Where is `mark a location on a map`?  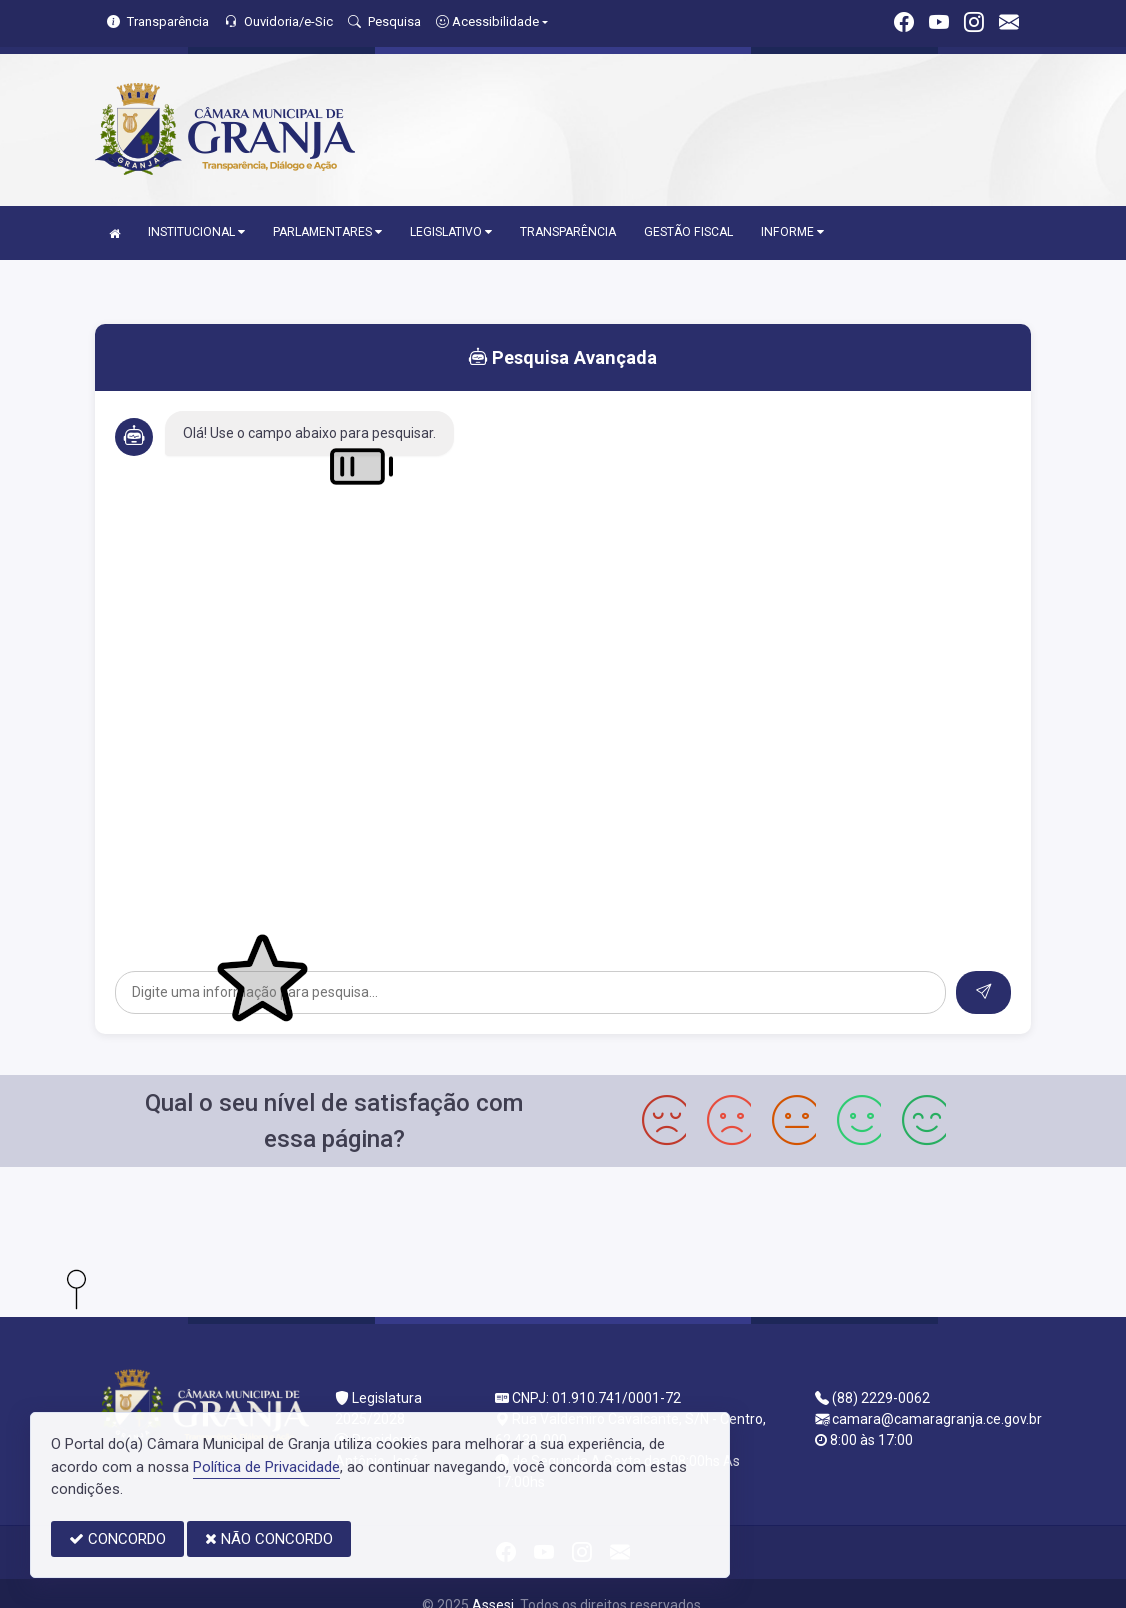
mark a location on a map is located at coordinates (76, 1289).